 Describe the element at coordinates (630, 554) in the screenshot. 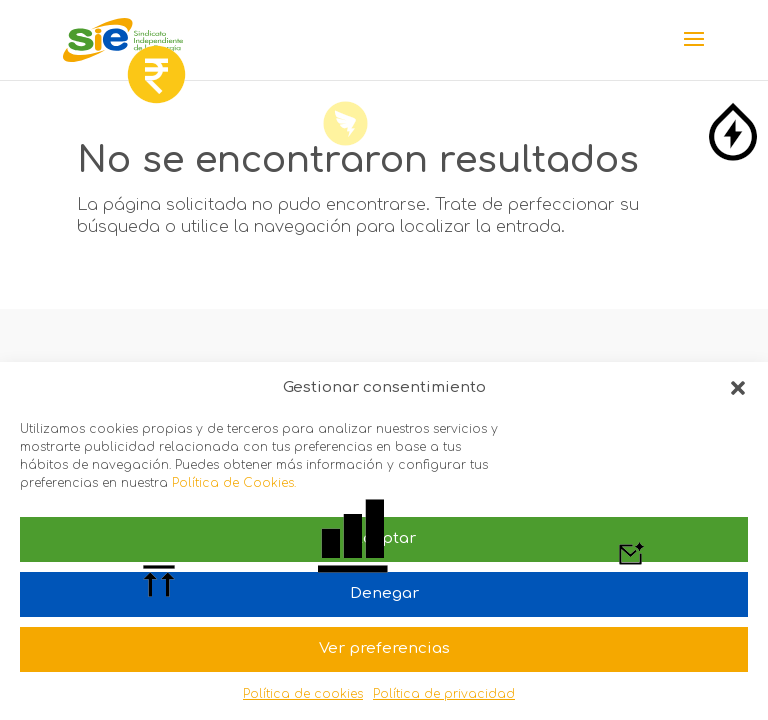

I see `access AI-powered email features` at that location.